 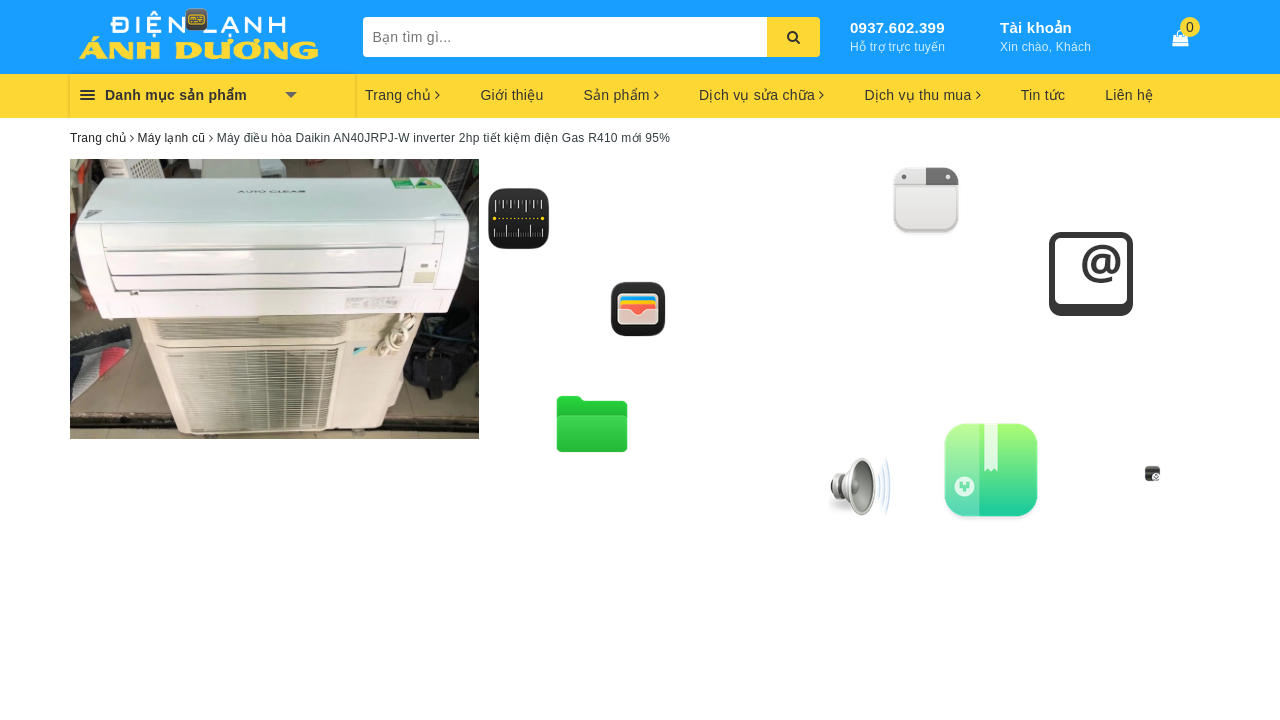 What do you see at coordinates (518, 218) in the screenshot?
I see `open the measure app to check dimensions` at bounding box center [518, 218].